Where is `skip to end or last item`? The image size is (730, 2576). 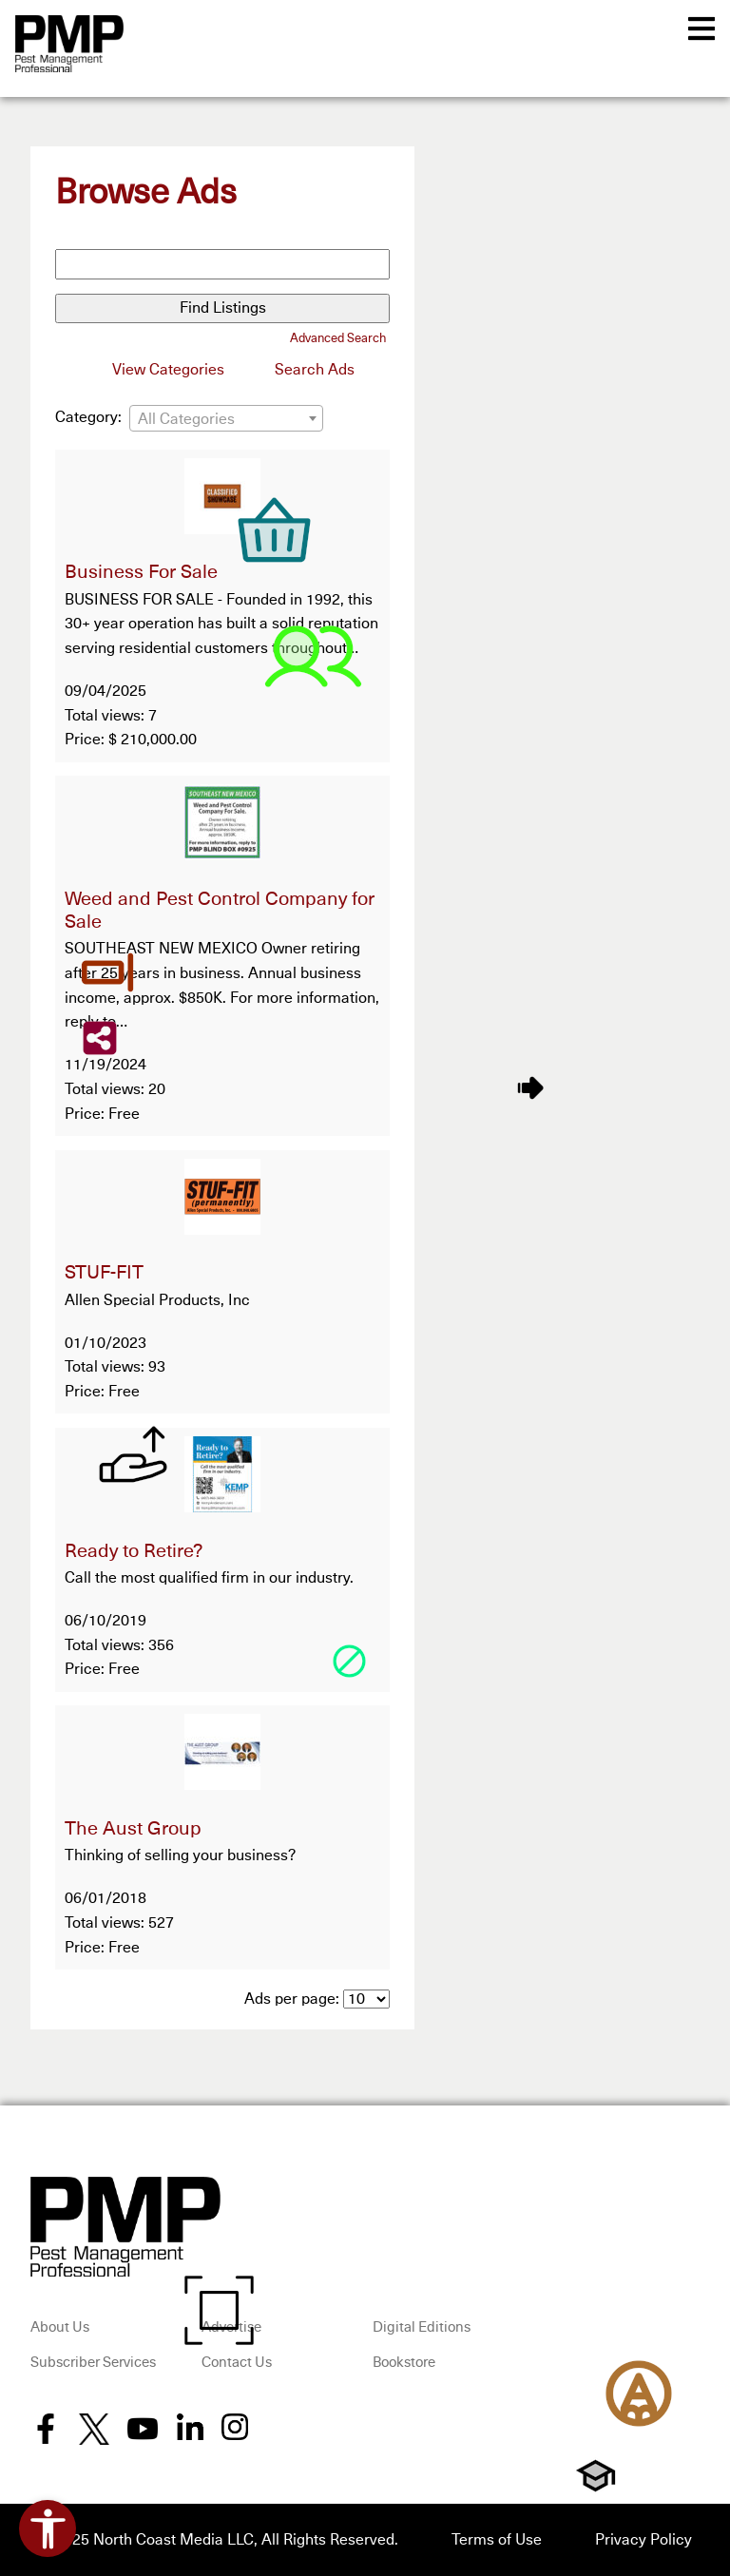
skip to end or last item is located at coordinates (530, 1087).